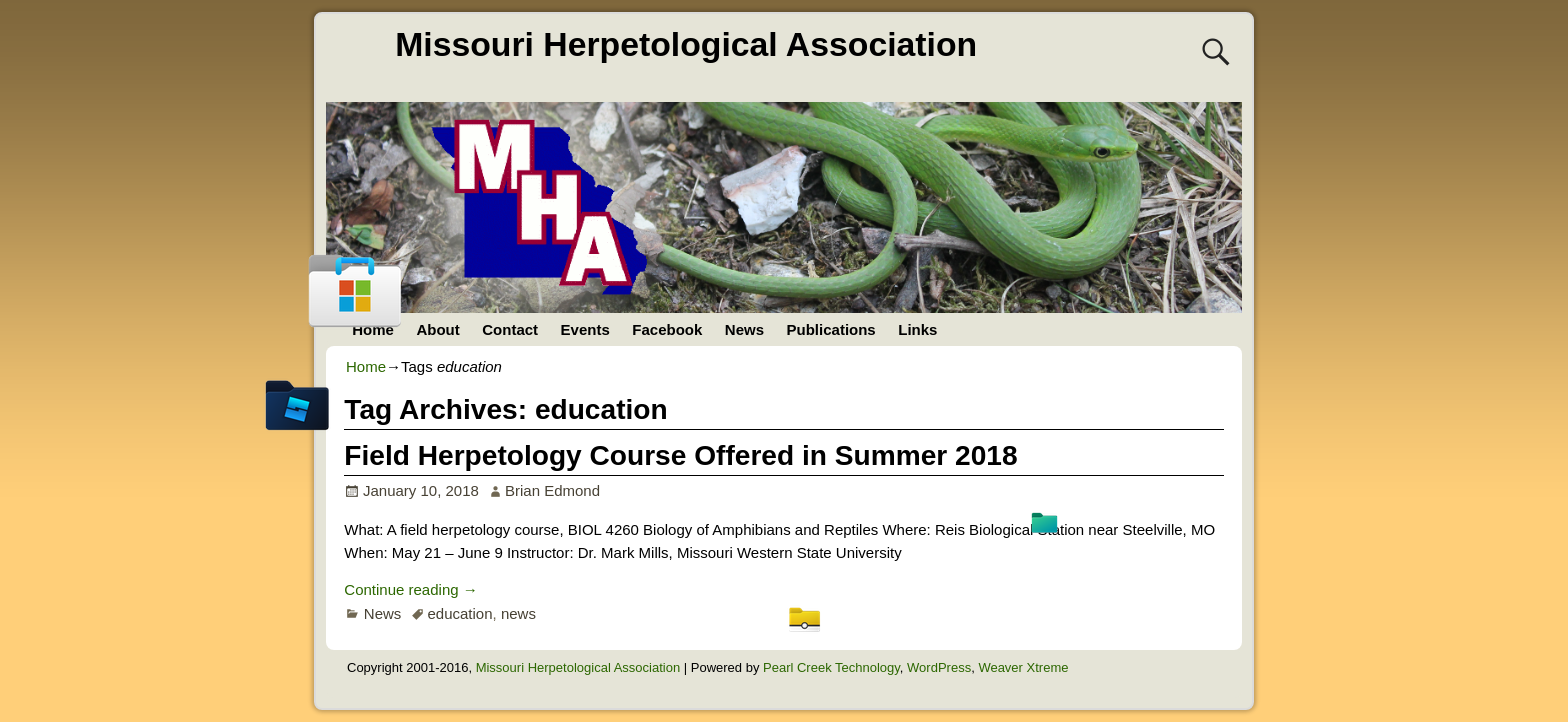  Describe the element at coordinates (804, 620) in the screenshot. I see `open folder containing Pokémon-related files` at that location.